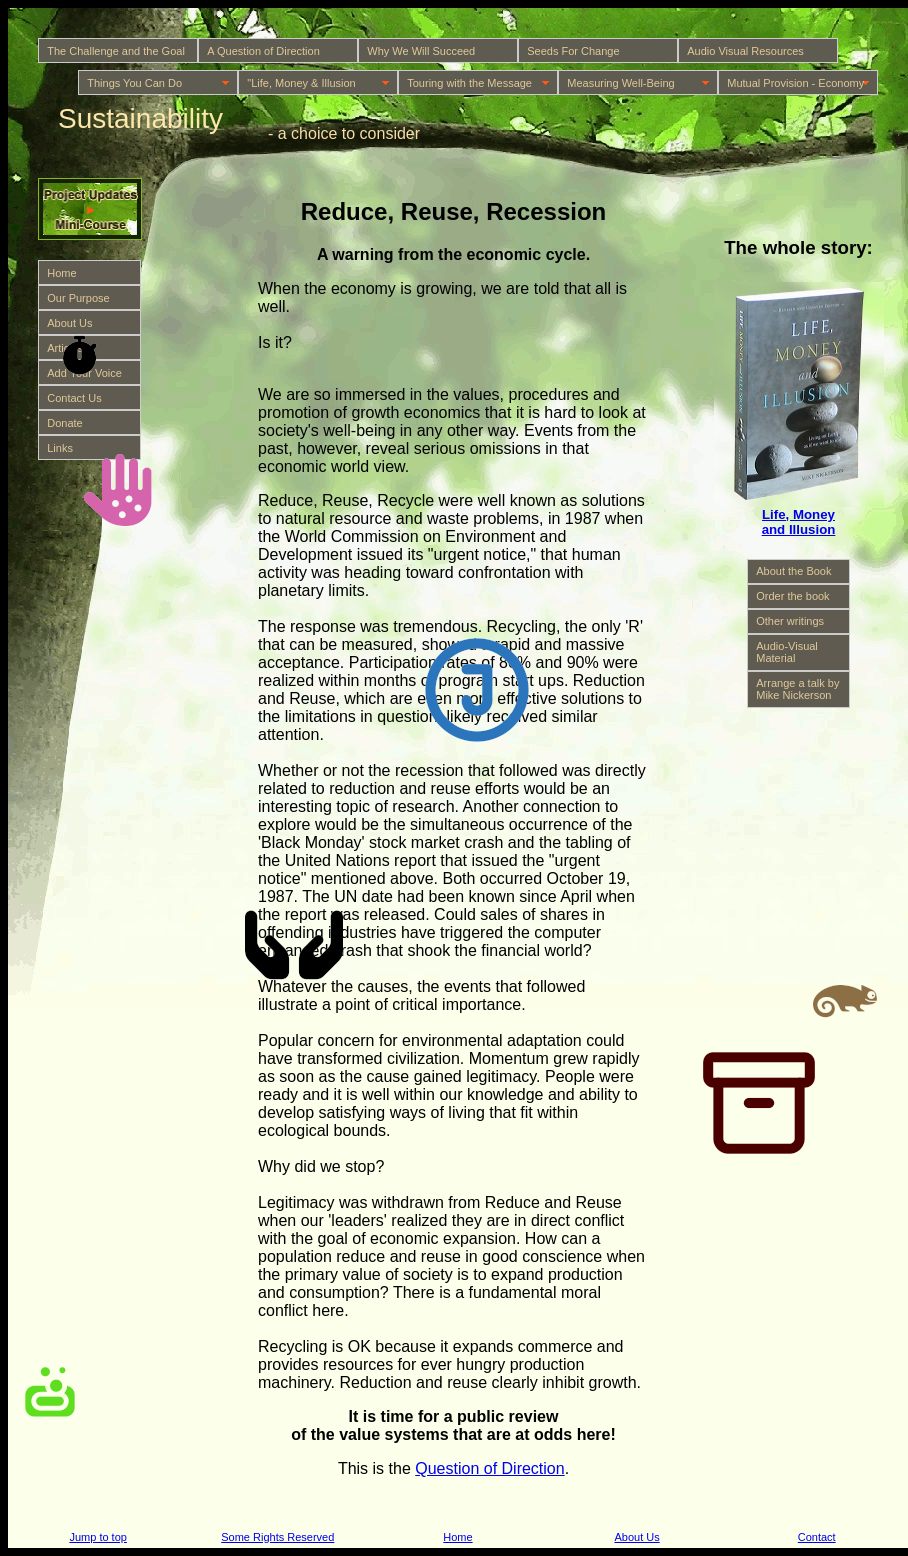  Describe the element at coordinates (120, 490) in the screenshot. I see `indicates a skin condition or allergy warning` at that location.